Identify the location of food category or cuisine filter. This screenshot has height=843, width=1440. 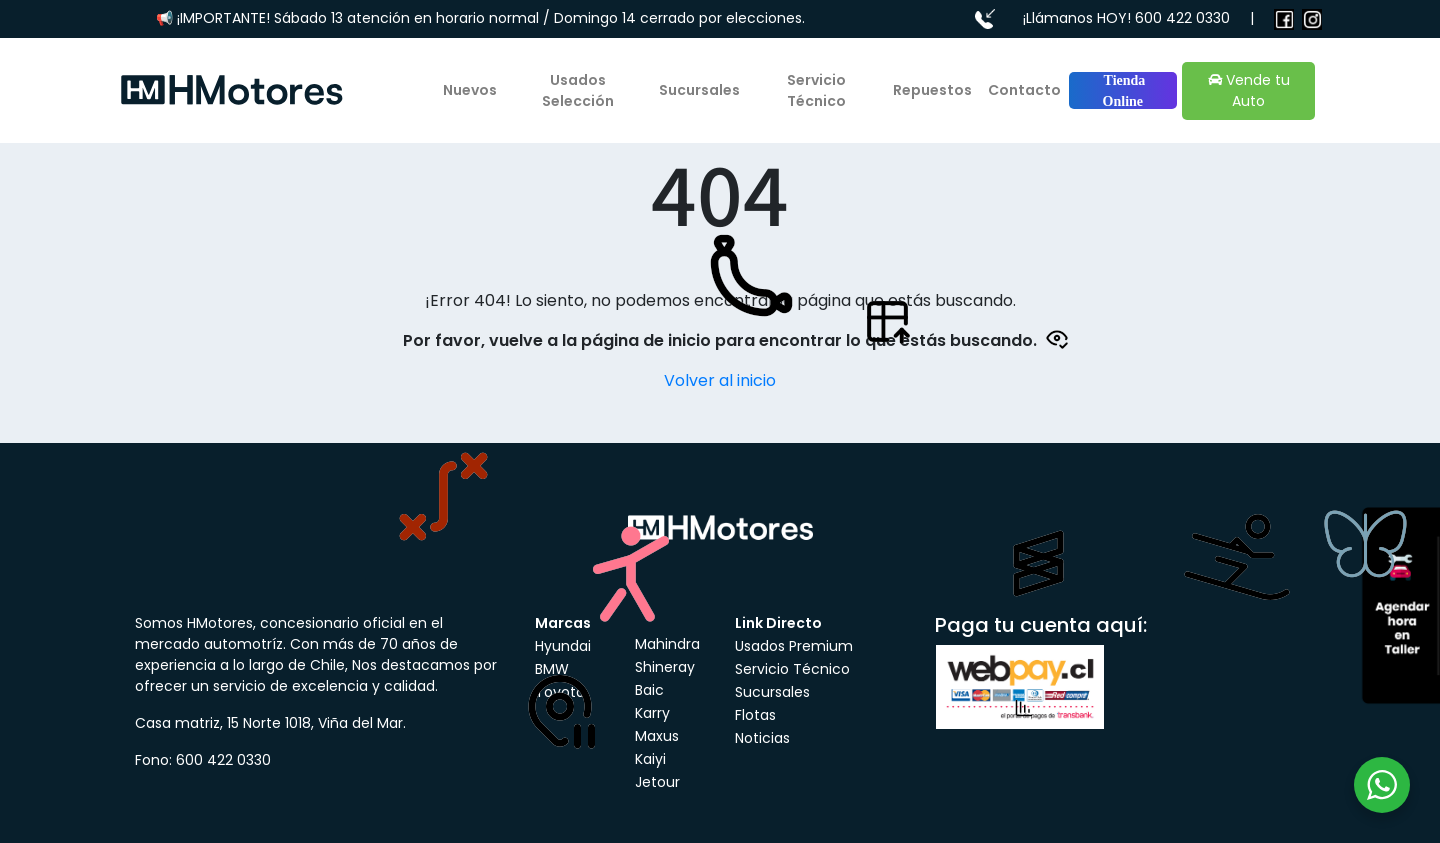
(749, 277).